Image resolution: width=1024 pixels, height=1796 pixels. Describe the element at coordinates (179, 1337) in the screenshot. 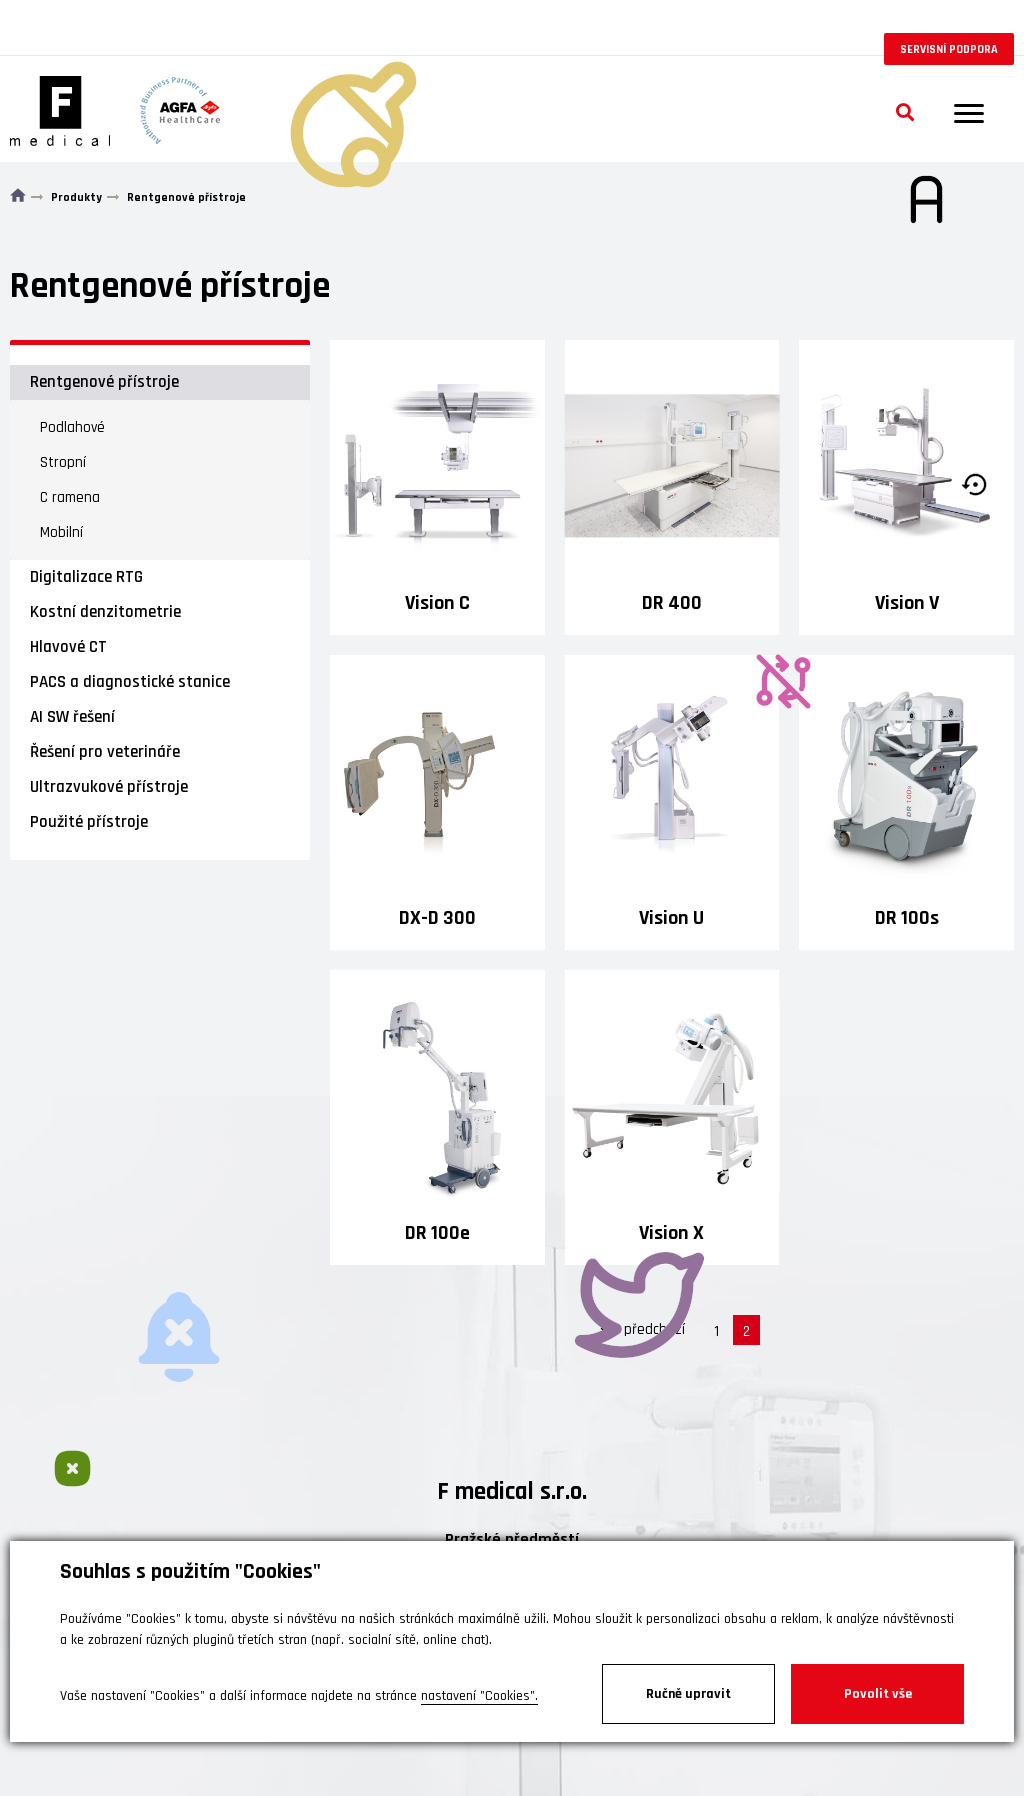

I see `dismiss or clear notifications` at that location.